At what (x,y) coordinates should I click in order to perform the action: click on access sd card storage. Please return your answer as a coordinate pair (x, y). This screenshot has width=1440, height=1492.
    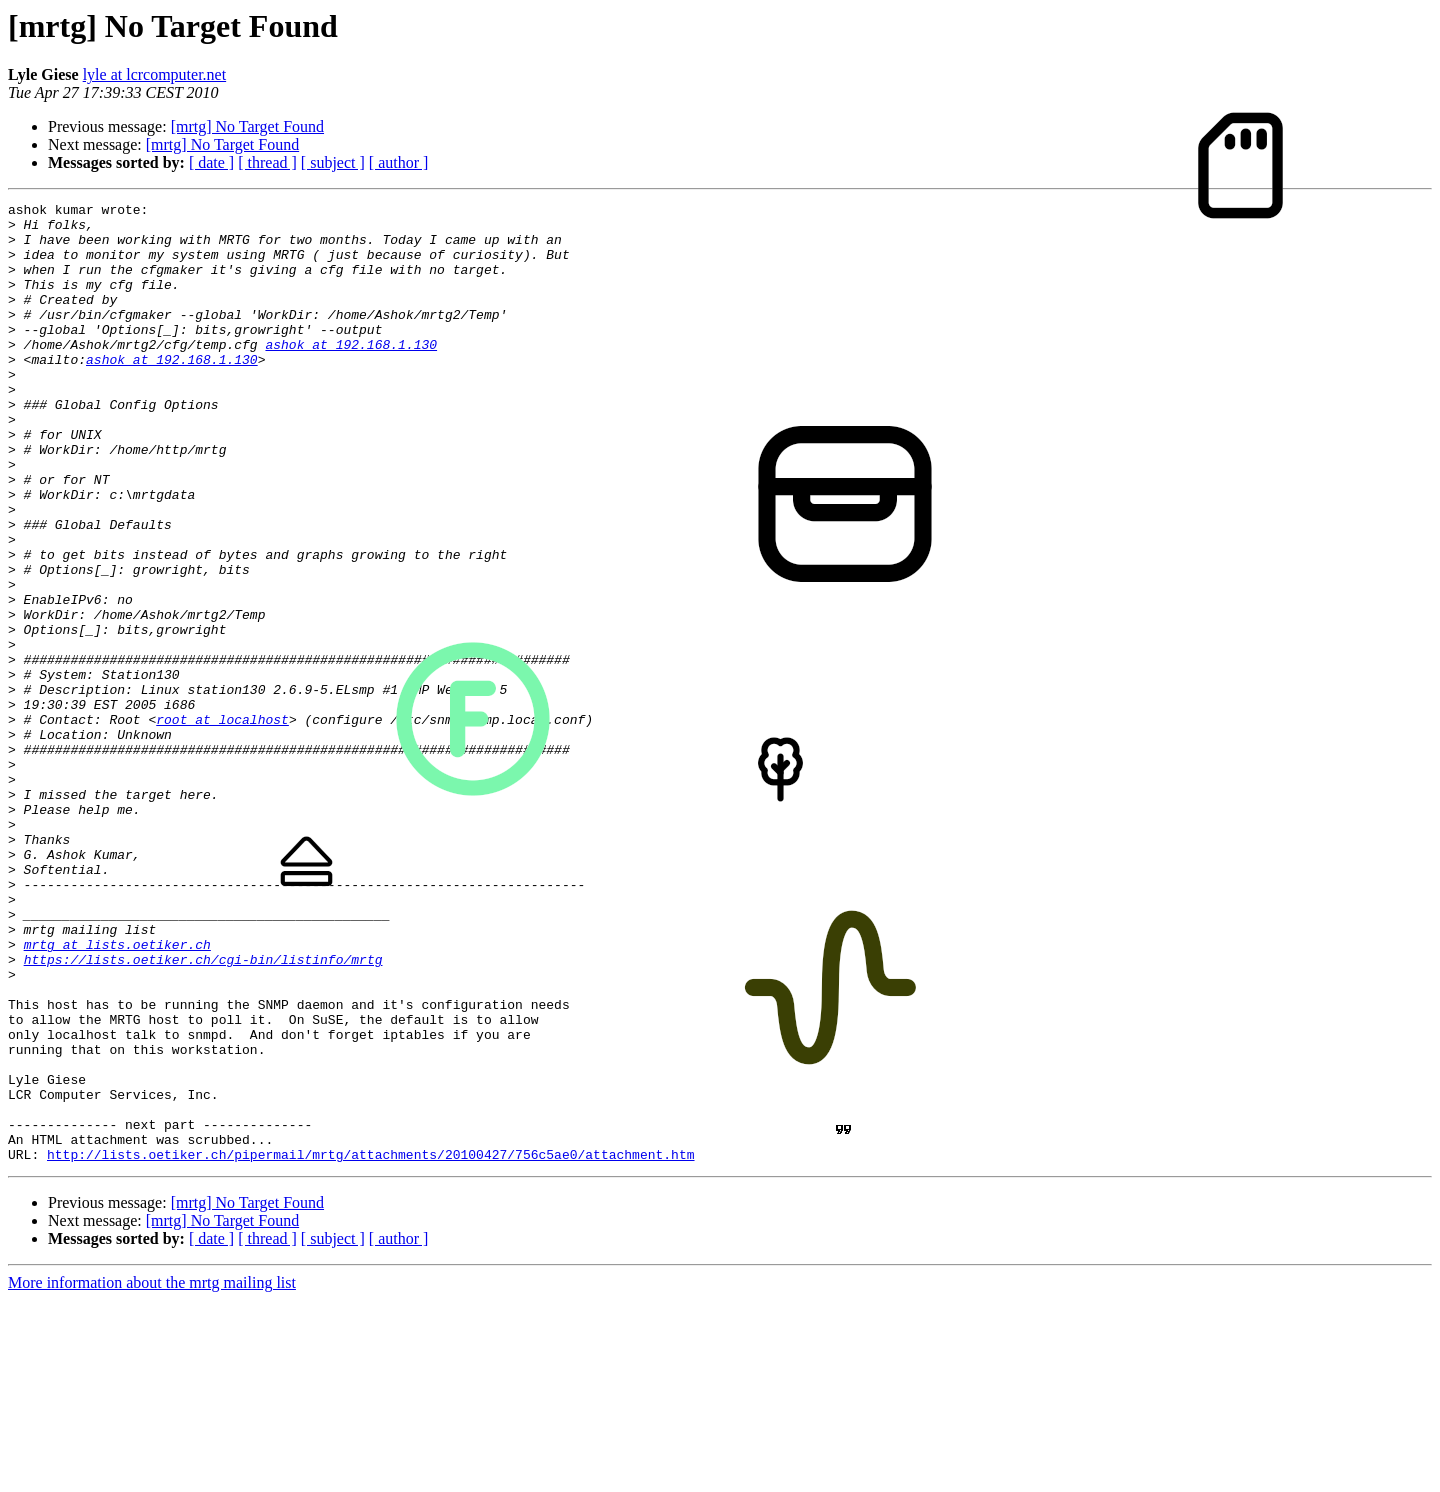
    Looking at the image, I should click on (1240, 165).